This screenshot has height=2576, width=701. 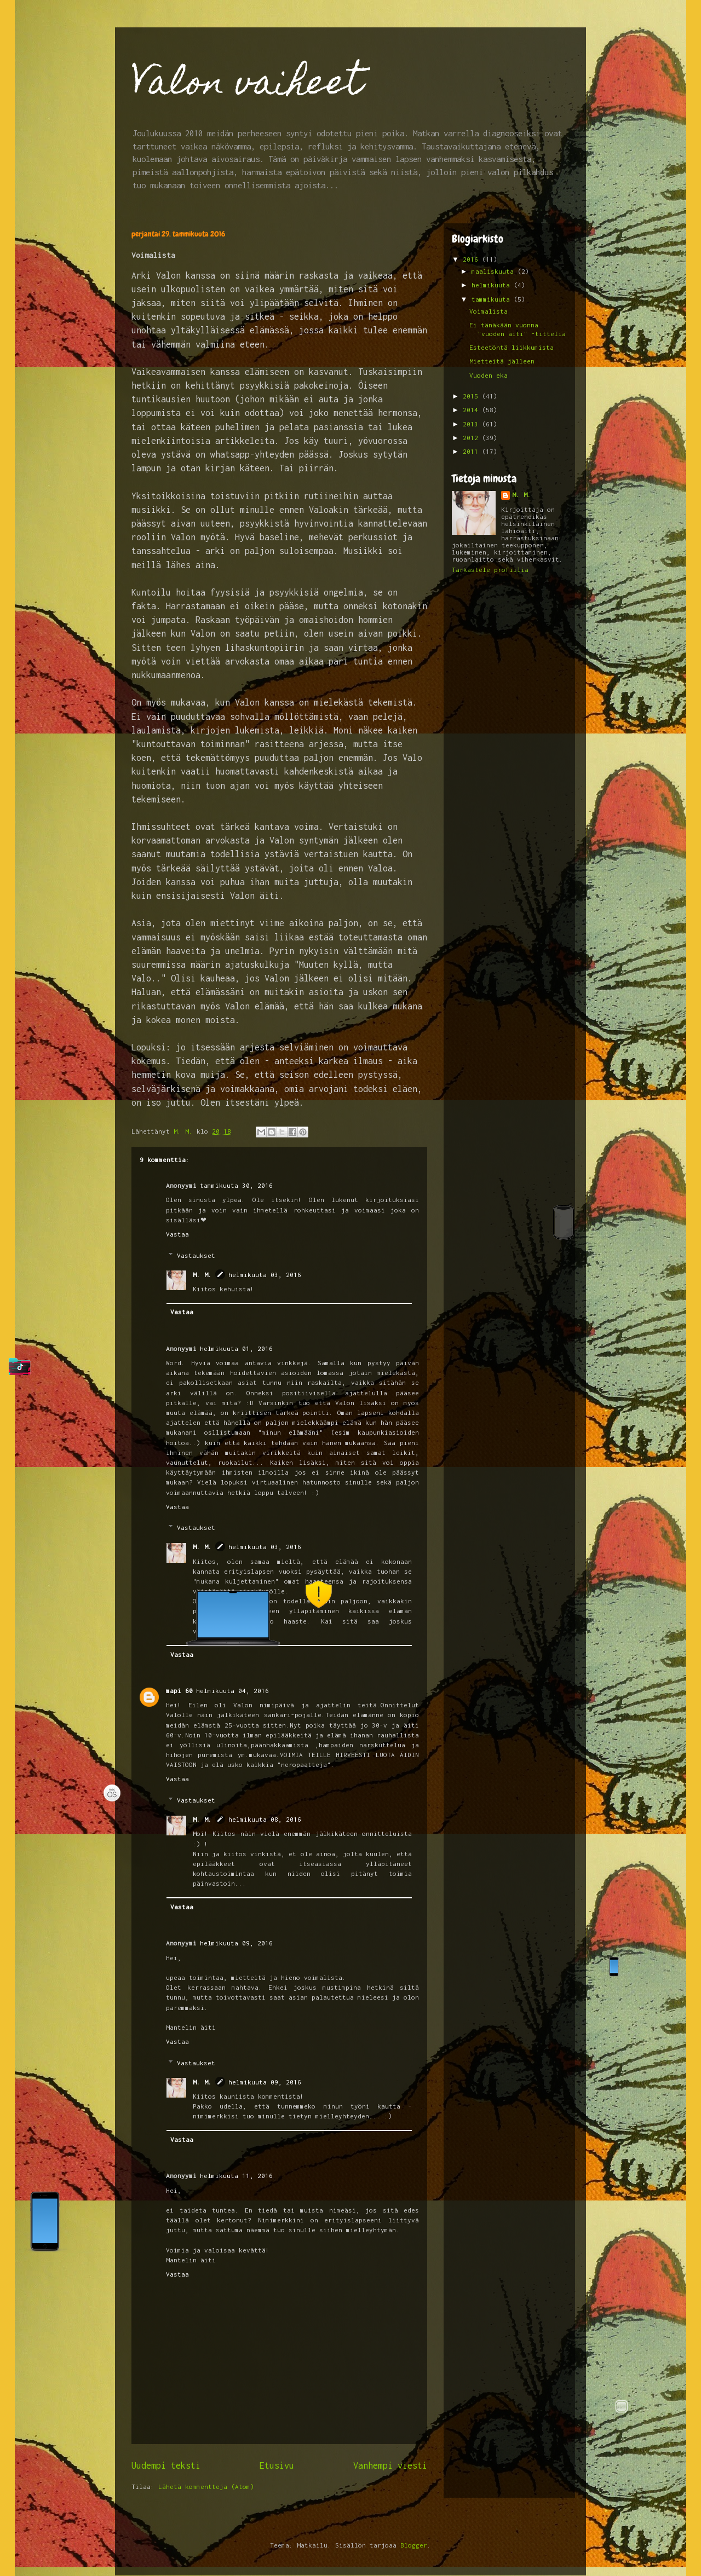 I want to click on indicates macos operating system, so click(x=112, y=1793).